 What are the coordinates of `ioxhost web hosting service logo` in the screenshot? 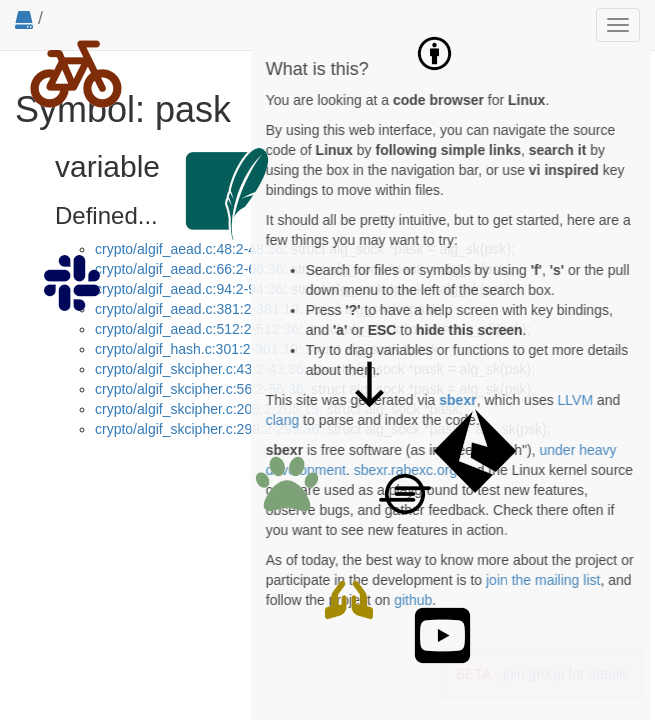 It's located at (405, 494).